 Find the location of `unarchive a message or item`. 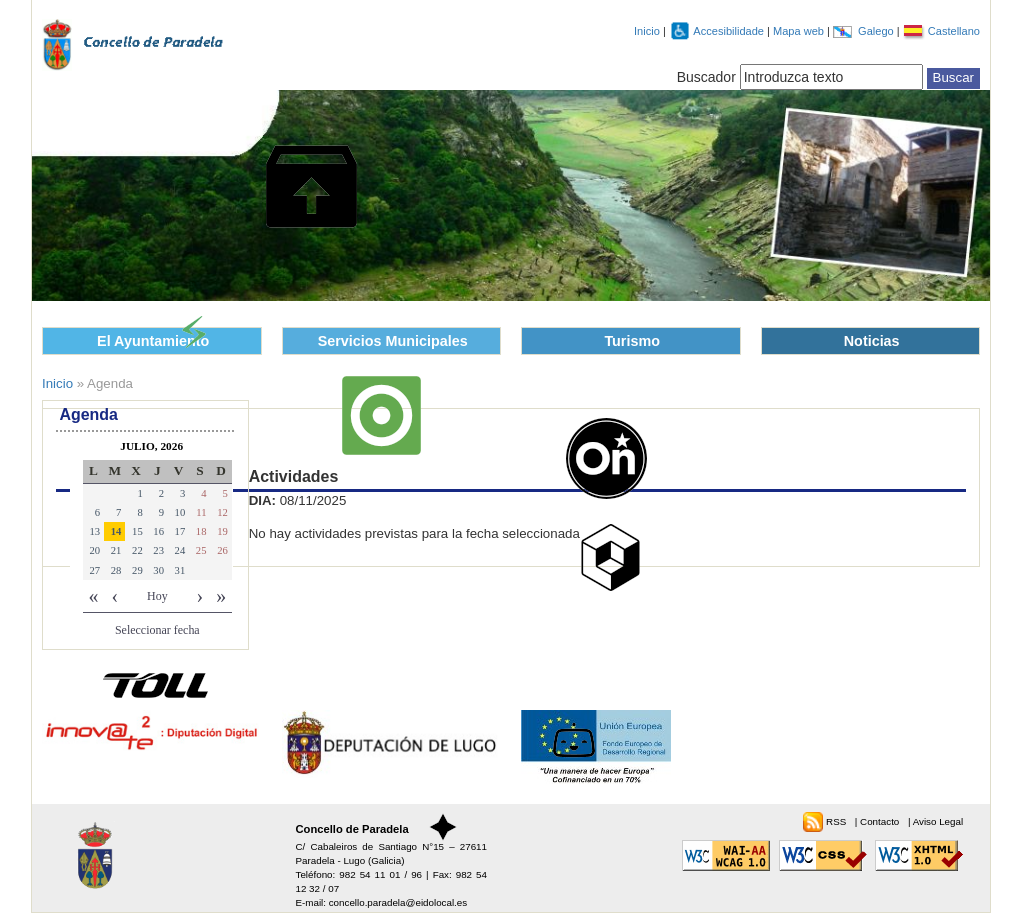

unarchive a message or item is located at coordinates (311, 186).